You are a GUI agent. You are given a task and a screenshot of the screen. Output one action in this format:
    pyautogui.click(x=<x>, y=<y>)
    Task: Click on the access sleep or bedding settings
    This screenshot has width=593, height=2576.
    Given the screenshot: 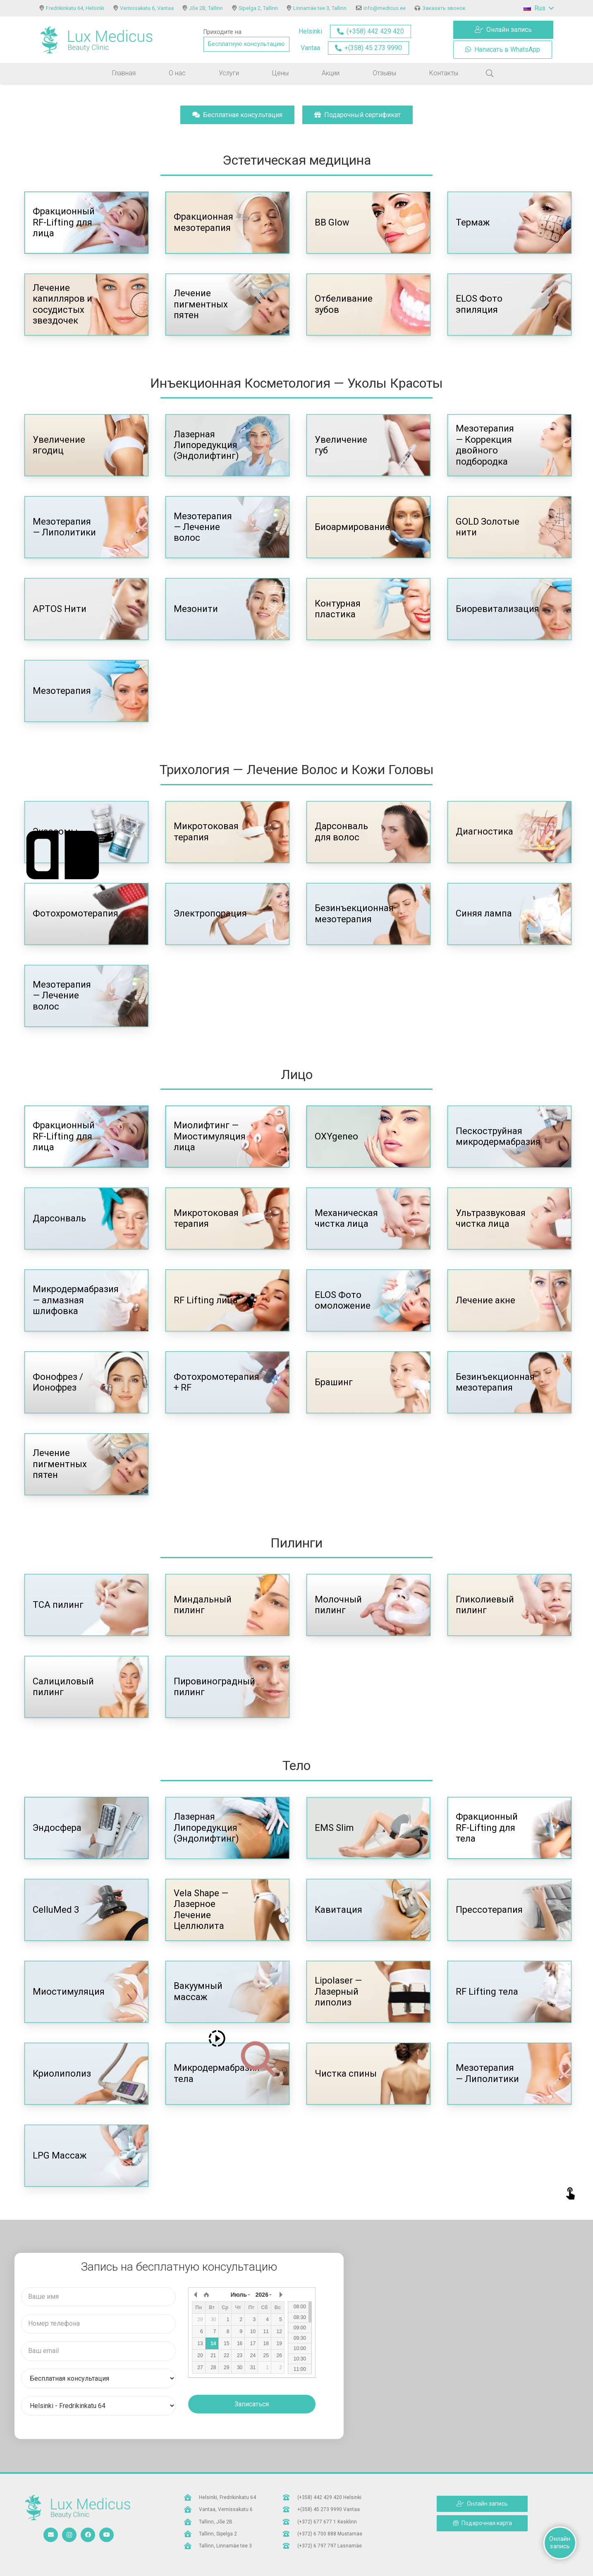 What is the action you would take?
    pyautogui.click(x=62, y=855)
    